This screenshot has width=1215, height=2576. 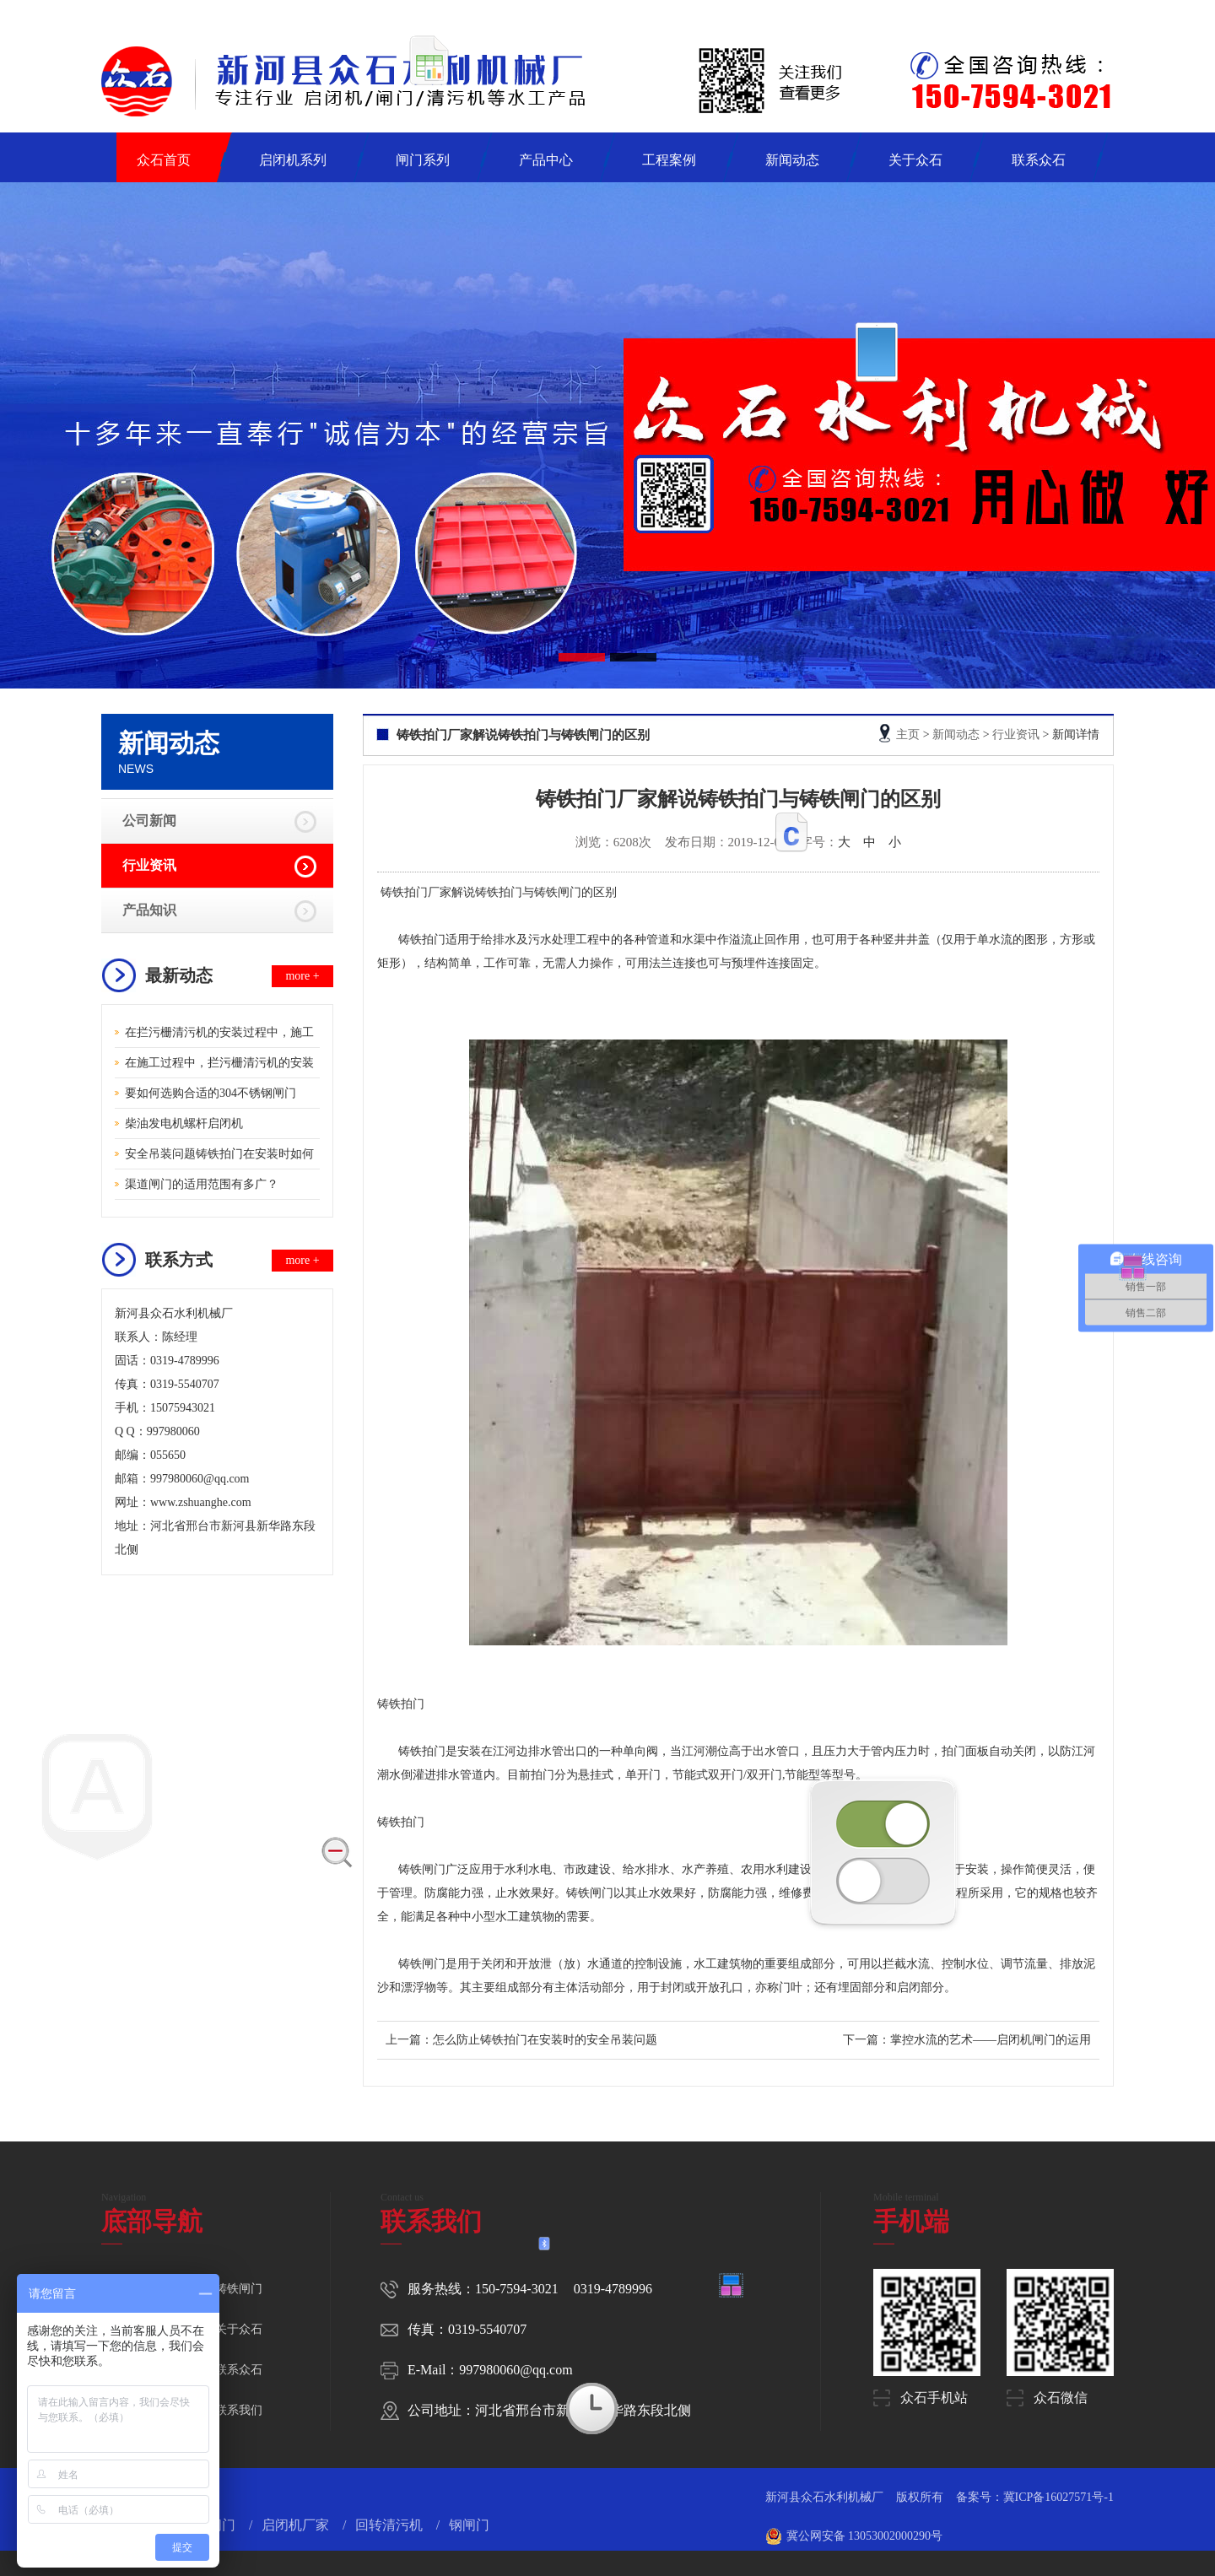 What do you see at coordinates (97, 1797) in the screenshot?
I see `indicates caps lock is currently enabled` at bounding box center [97, 1797].